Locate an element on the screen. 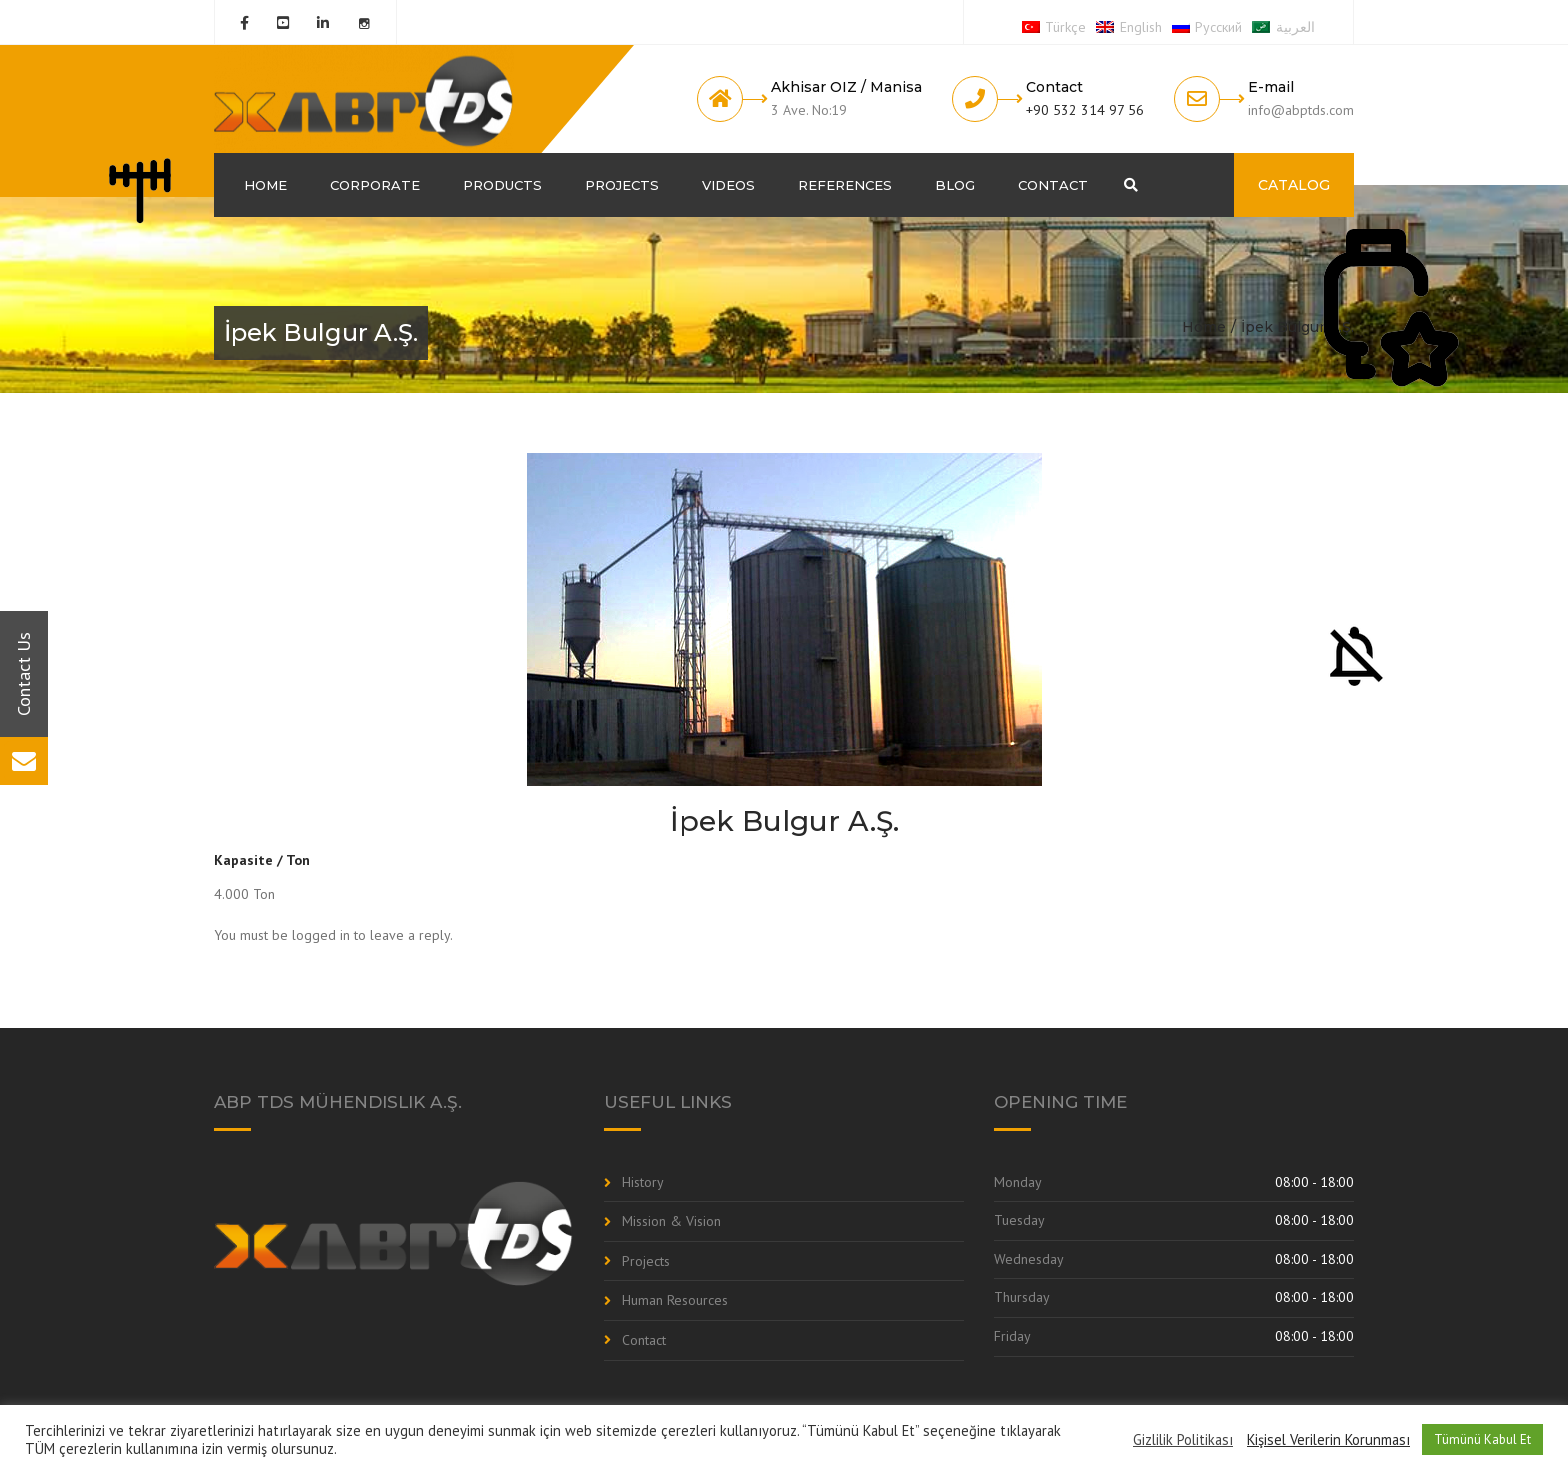 This screenshot has width=1568, height=1474. mute notifications is located at coordinates (1354, 655).